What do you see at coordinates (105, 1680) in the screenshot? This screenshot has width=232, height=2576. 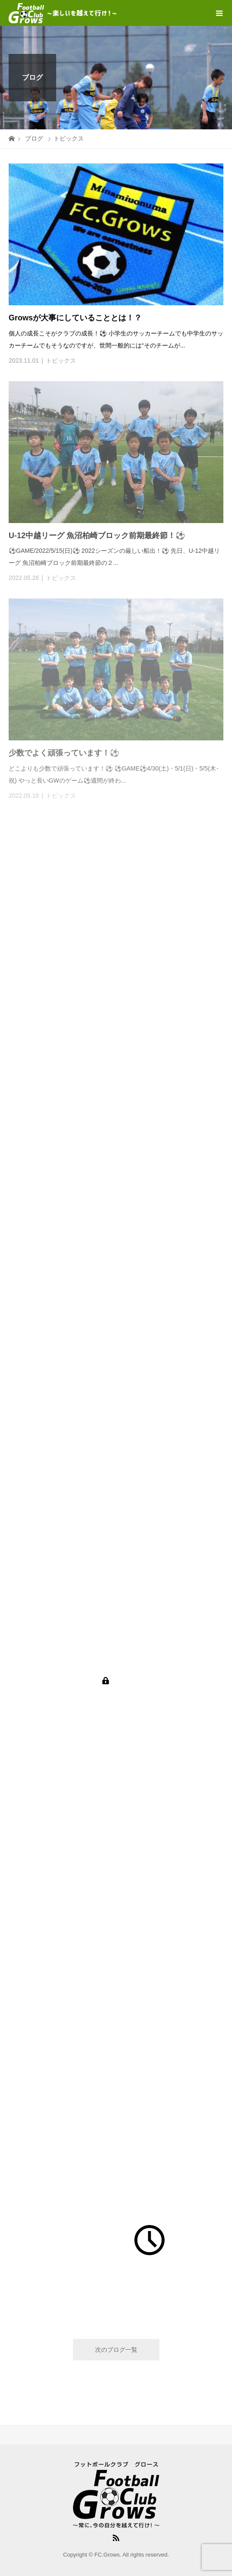 I see `indicates a locked or secured item` at bounding box center [105, 1680].